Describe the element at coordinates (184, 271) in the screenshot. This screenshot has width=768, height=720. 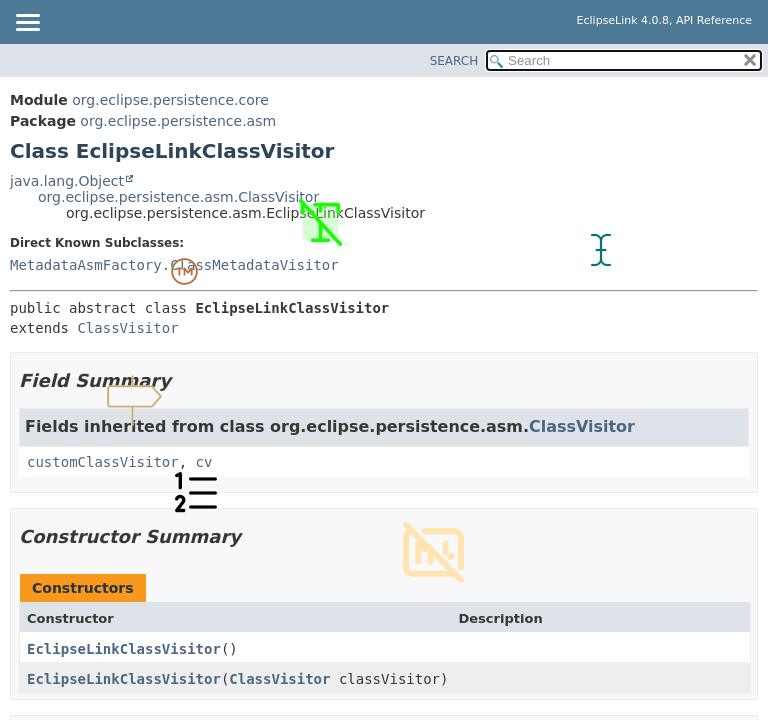
I see `indicates trademarked content or brand` at that location.